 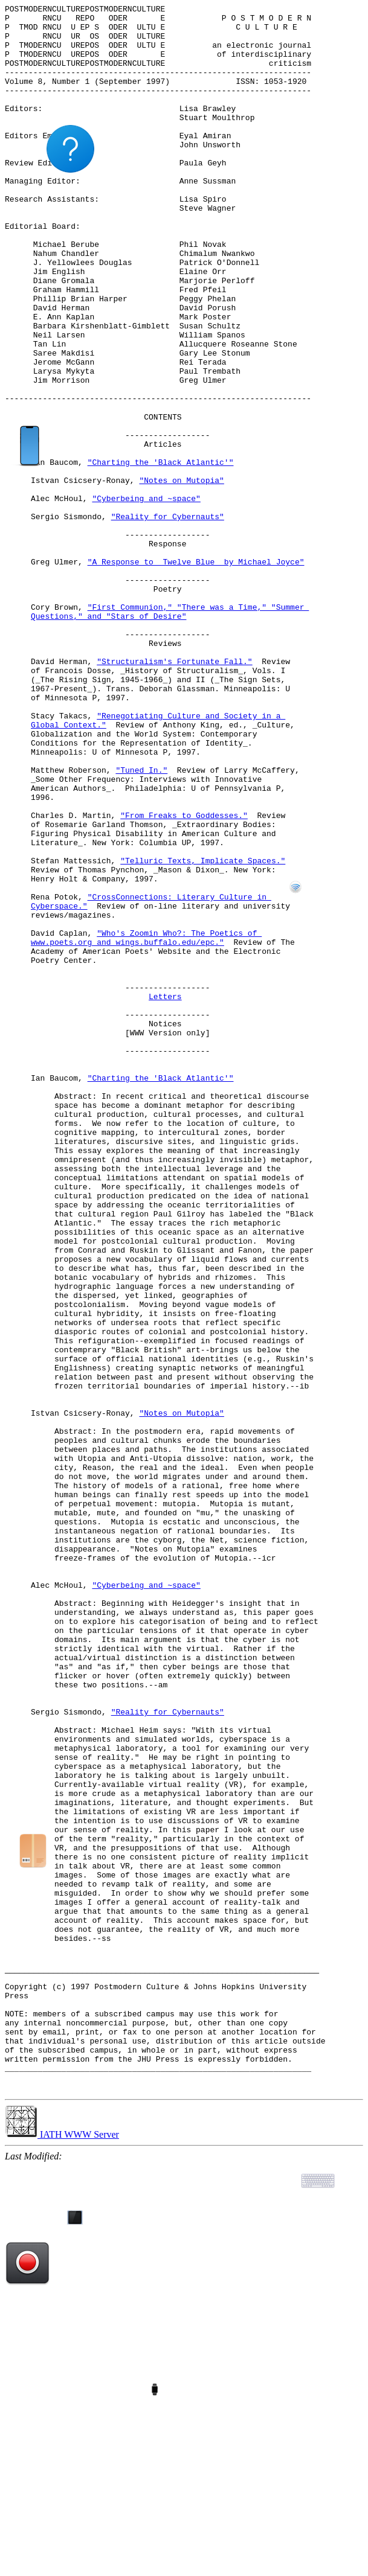 I want to click on open airport utility to manage wireless network settings, so click(x=295, y=887).